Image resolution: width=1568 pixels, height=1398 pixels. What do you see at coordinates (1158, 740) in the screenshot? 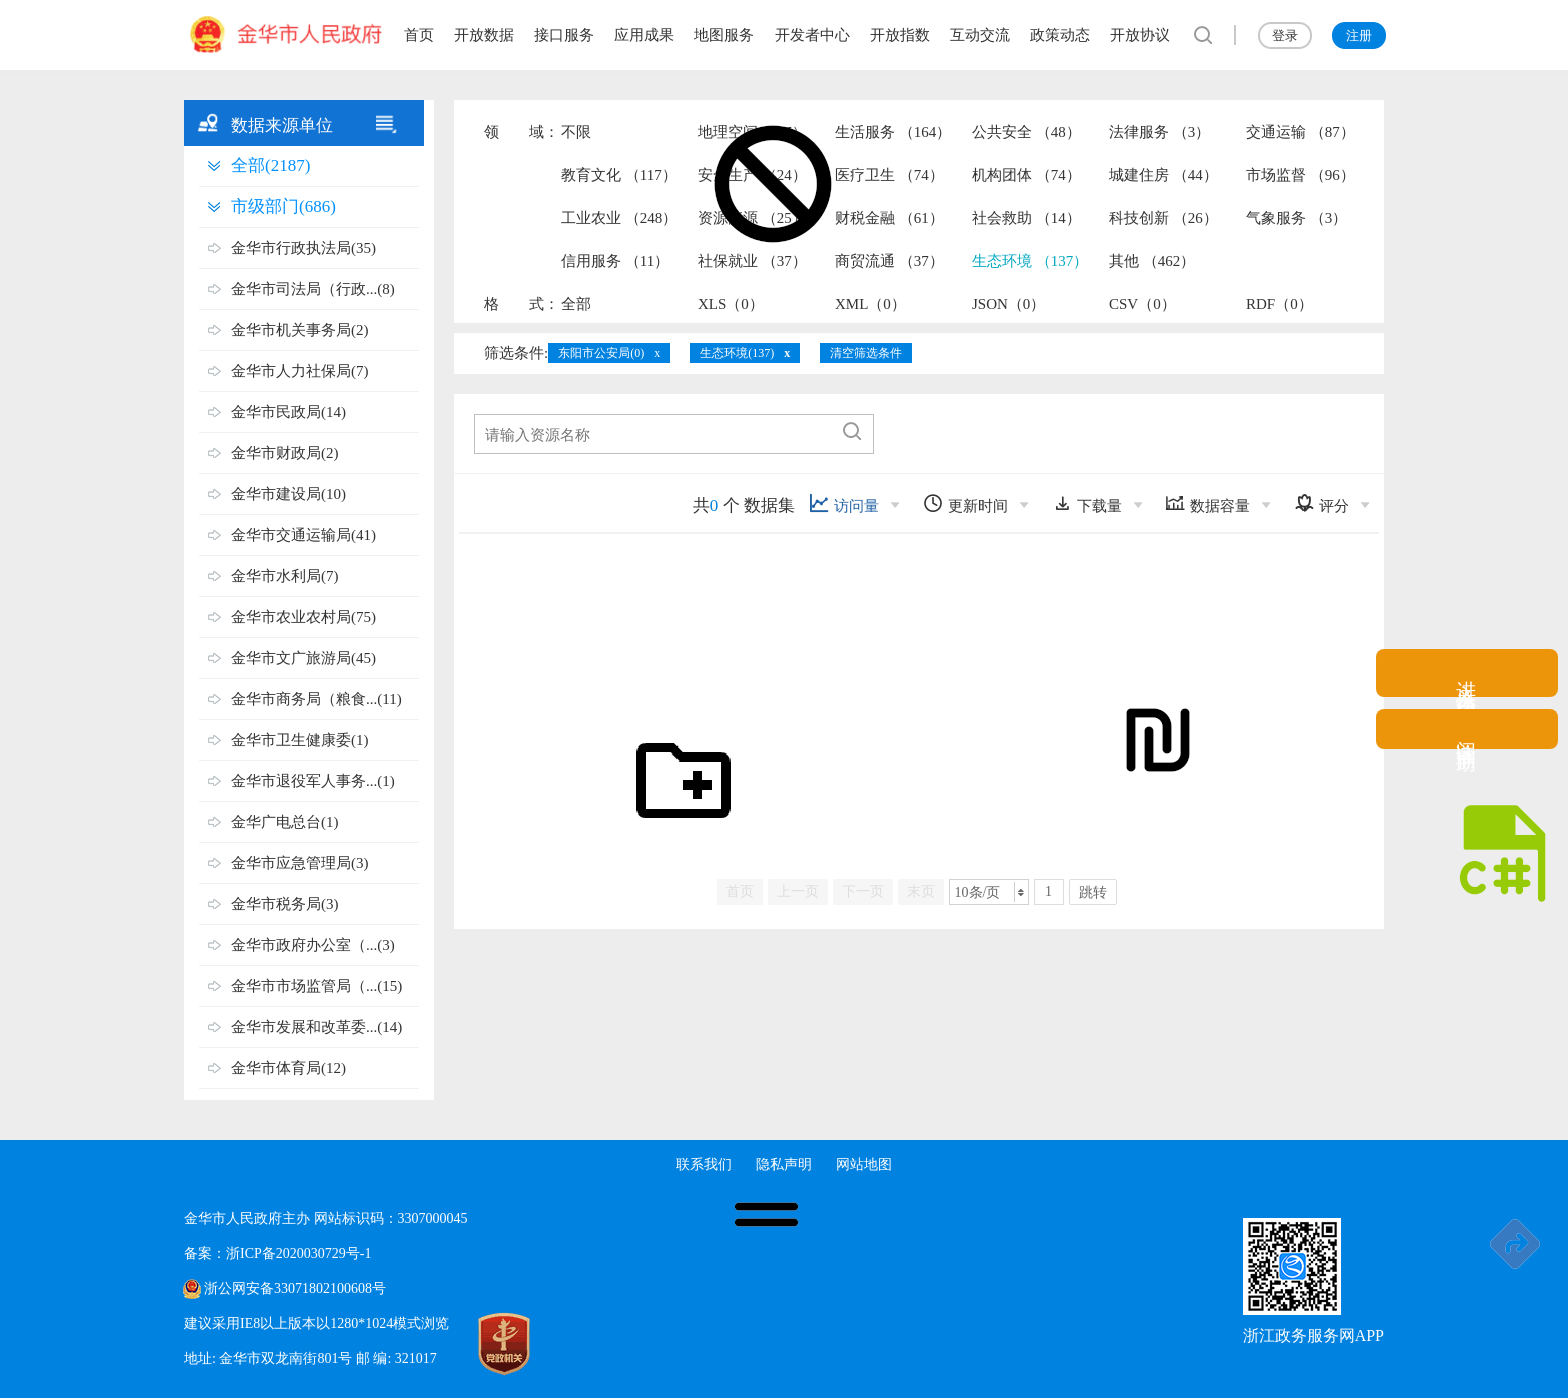
I see `indicates Israeli shekel currency` at bounding box center [1158, 740].